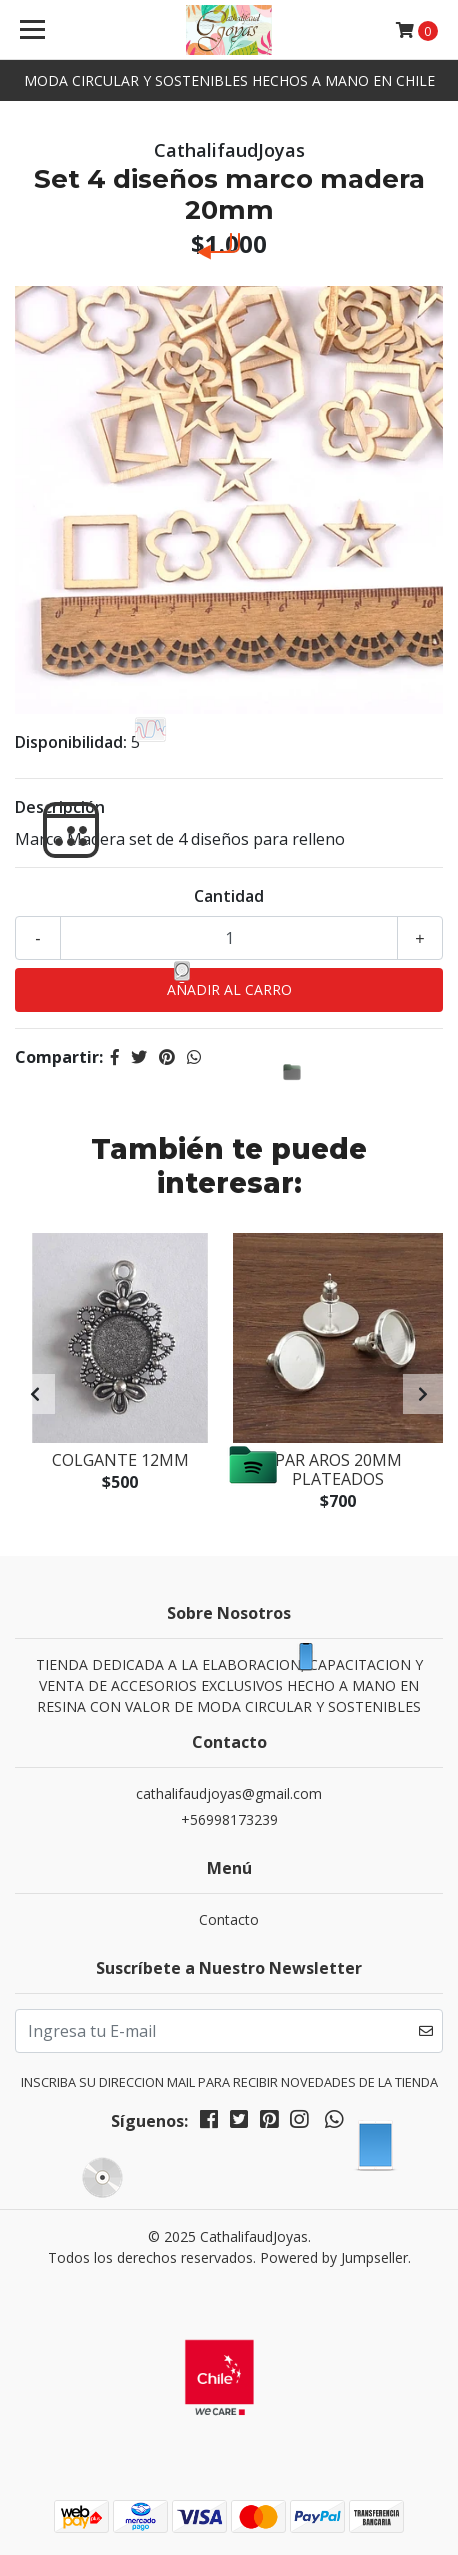 This screenshot has height=2555, width=458. Describe the element at coordinates (375, 2145) in the screenshot. I see `iPad Pro device with cellular connectivity` at that location.